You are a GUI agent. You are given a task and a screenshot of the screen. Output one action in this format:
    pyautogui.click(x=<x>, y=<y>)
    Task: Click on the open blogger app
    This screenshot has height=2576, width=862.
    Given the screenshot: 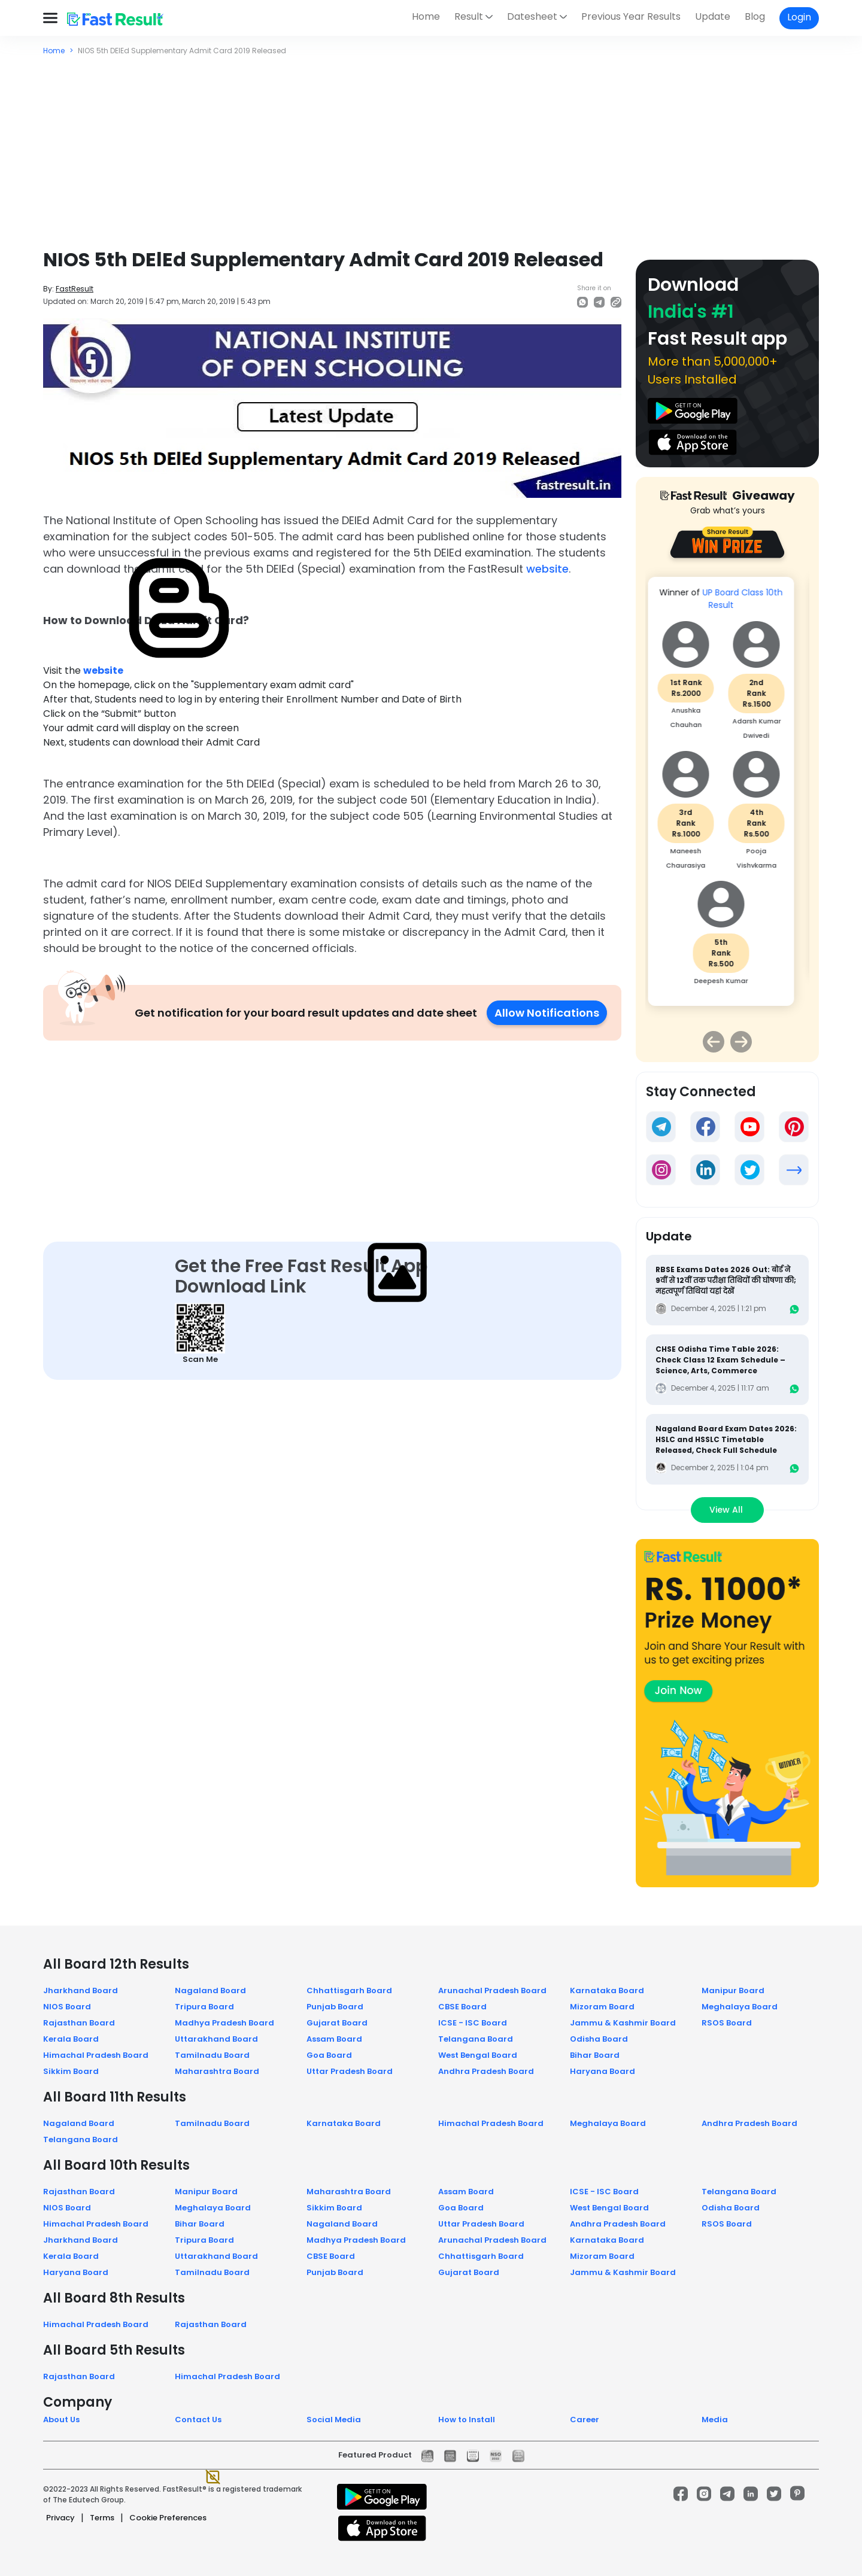 What is the action you would take?
    pyautogui.click(x=179, y=608)
    